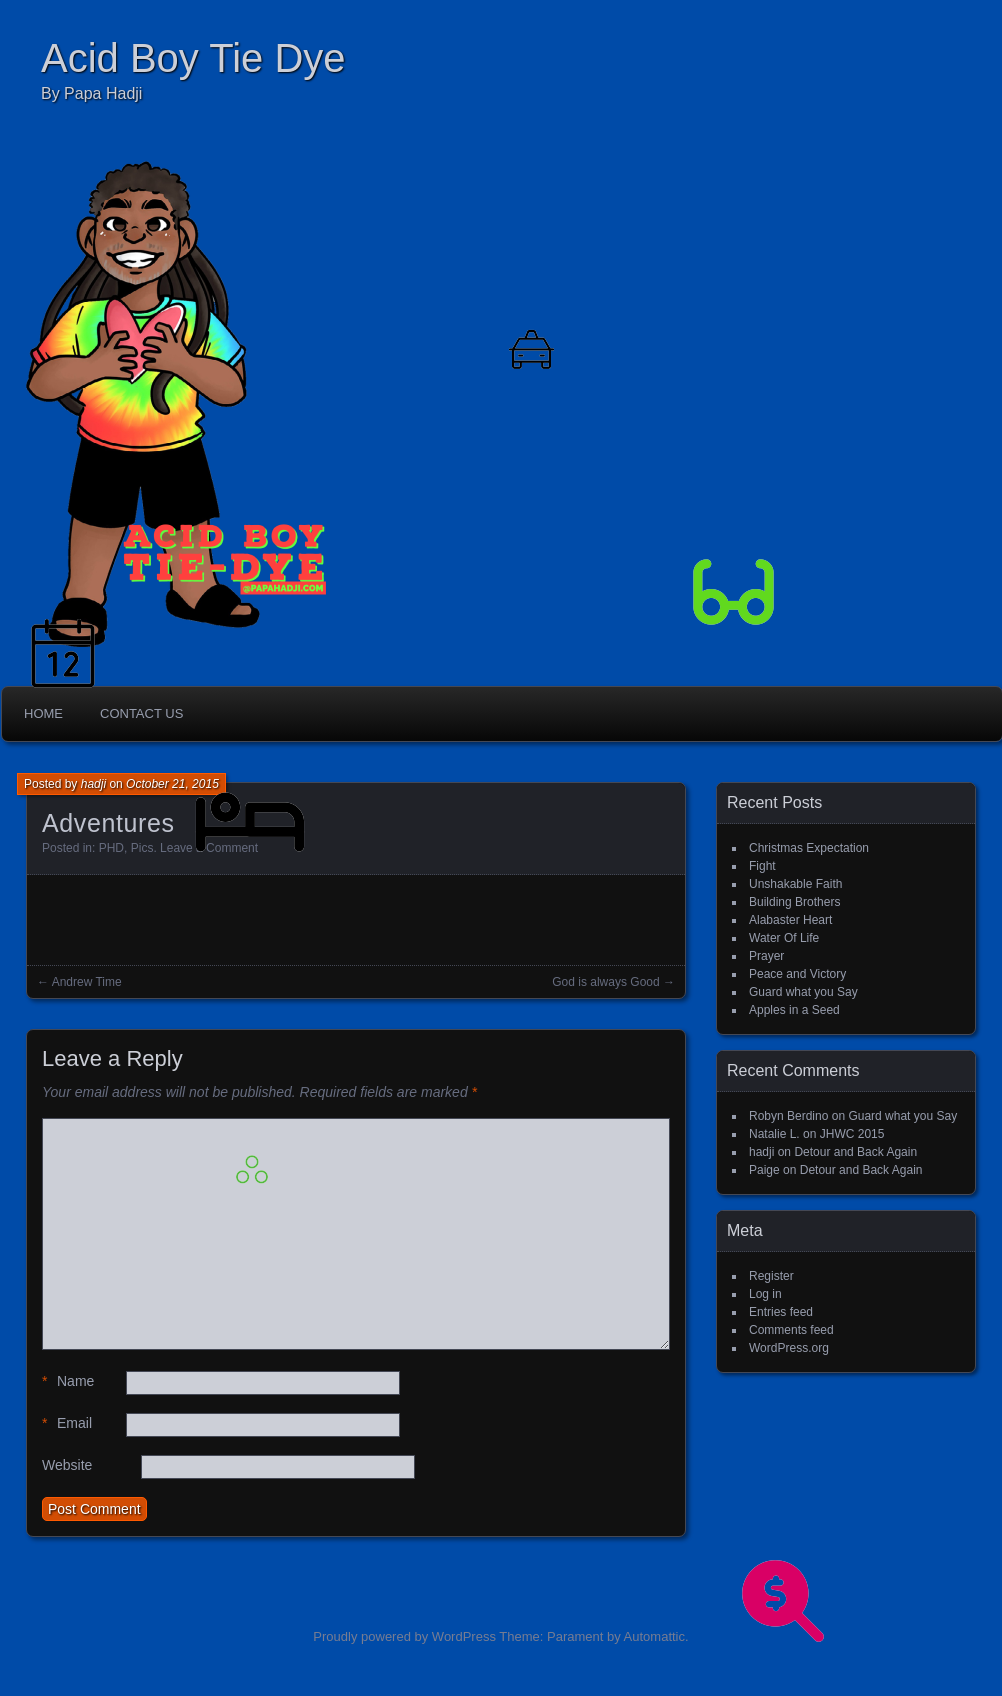 This screenshot has width=1002, height=1696. What do you see at coordinates (783, 1601) in the screenshot?
I see `search for pricing or cost information` at bounding box center [783, 1601].